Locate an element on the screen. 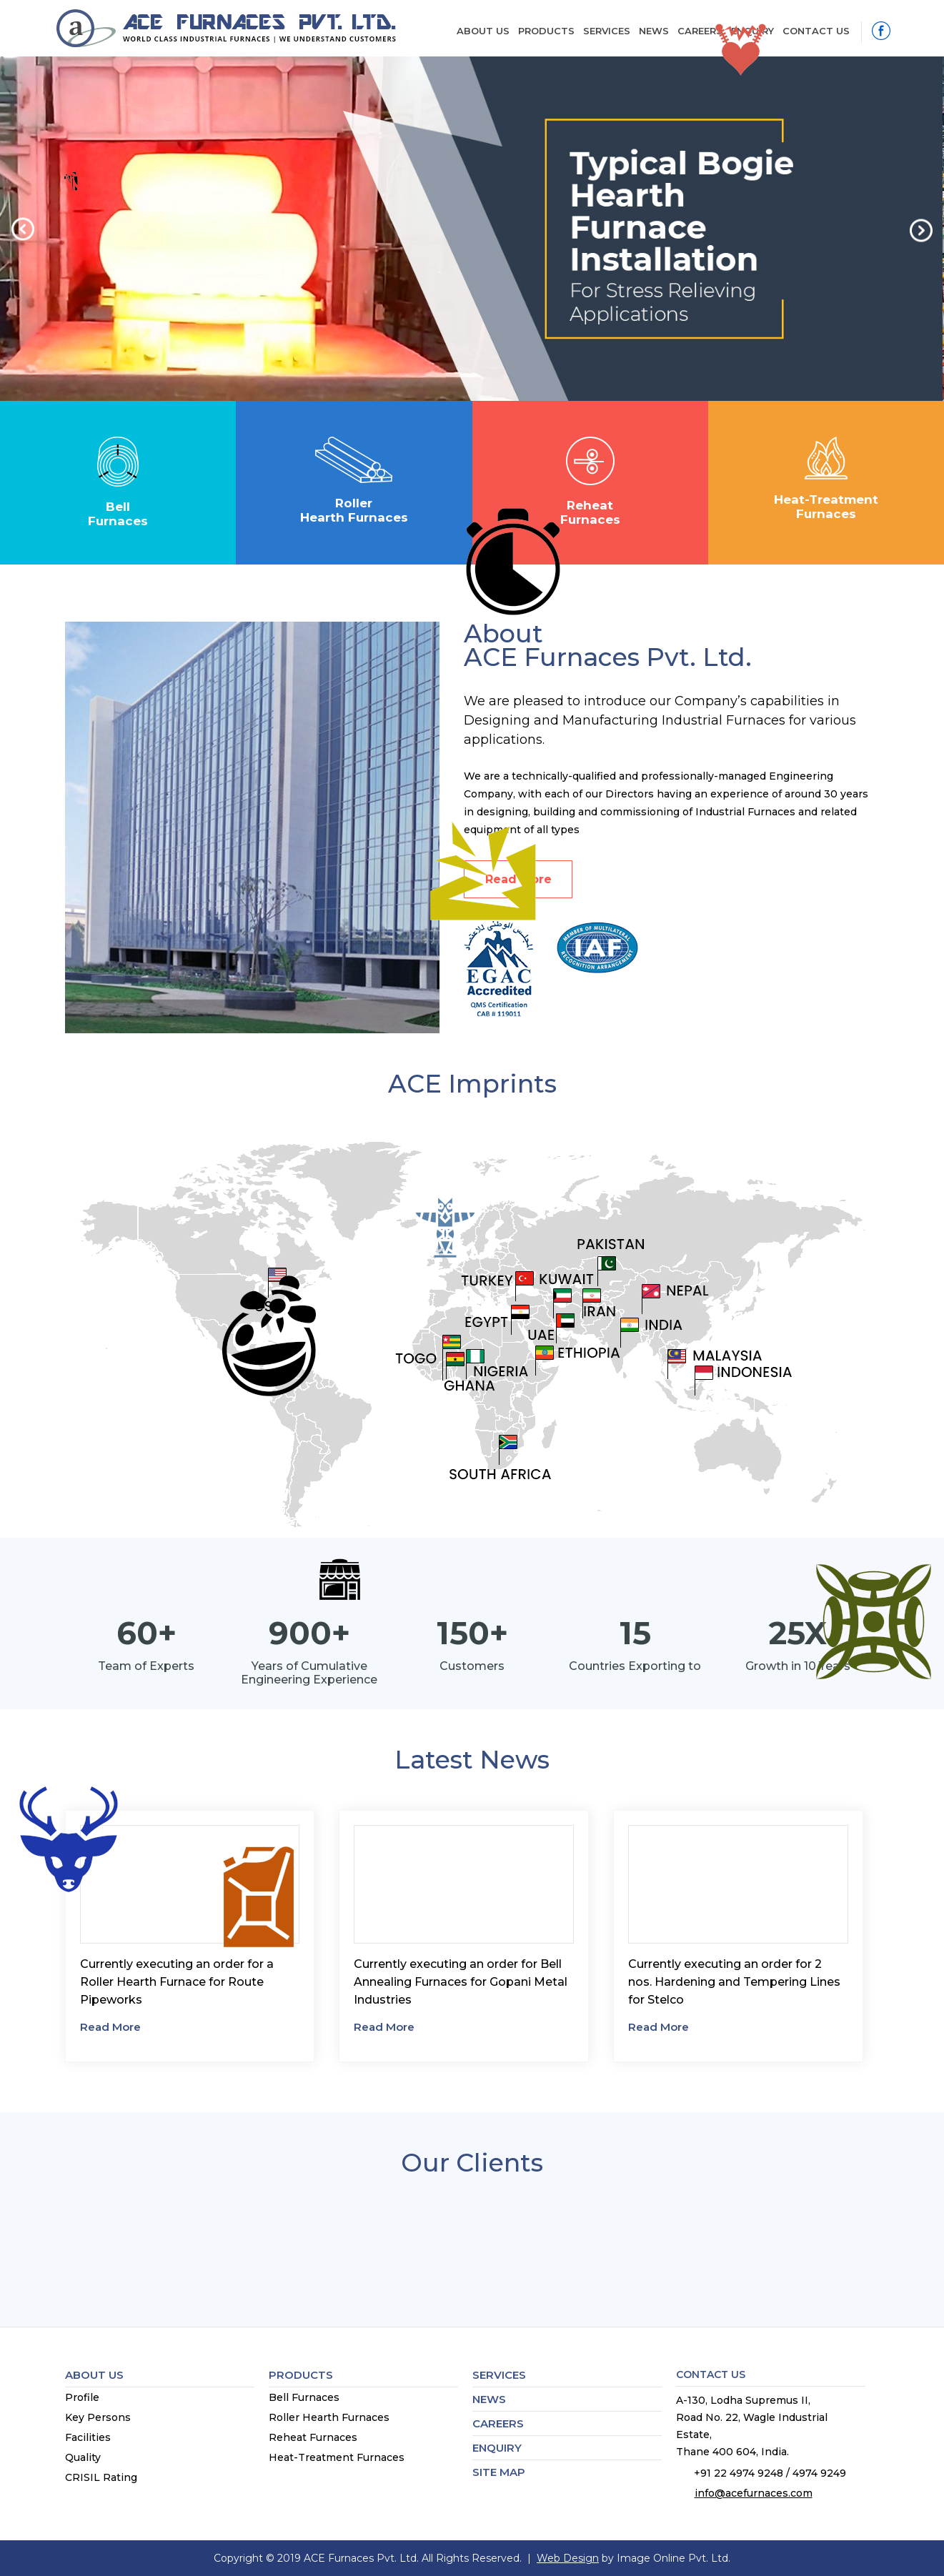 The width and height of the screenshot is (944, 2576). open the in-game shop or store is located at coordinates (339, 1579).